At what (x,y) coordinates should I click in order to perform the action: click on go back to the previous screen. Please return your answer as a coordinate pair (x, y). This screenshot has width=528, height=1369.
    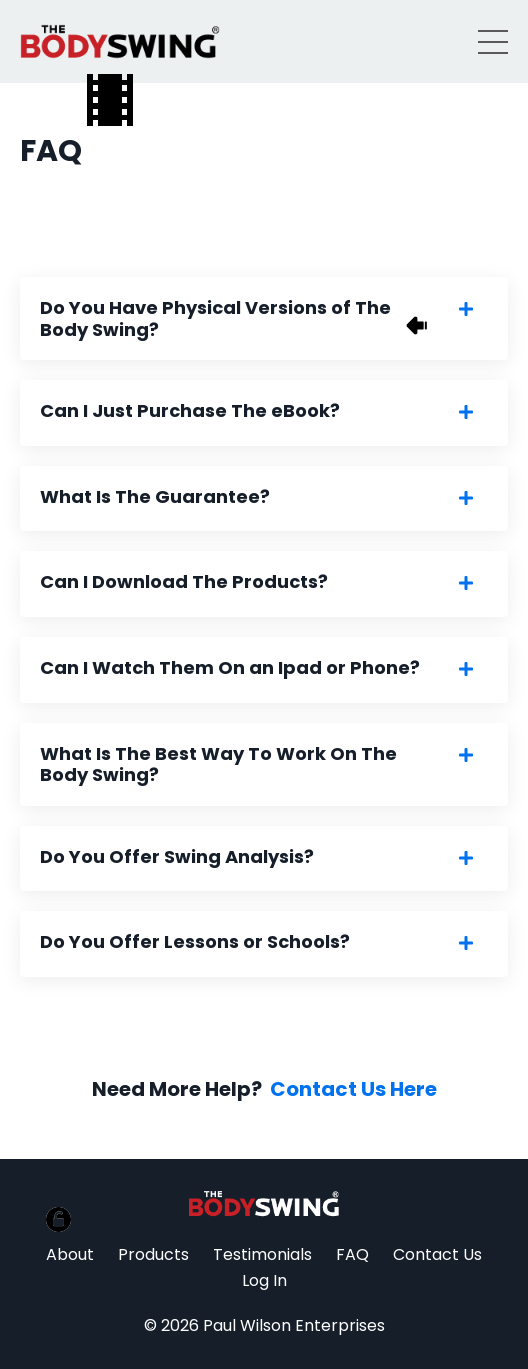
    Looking at the image, I should click on (416, 325).